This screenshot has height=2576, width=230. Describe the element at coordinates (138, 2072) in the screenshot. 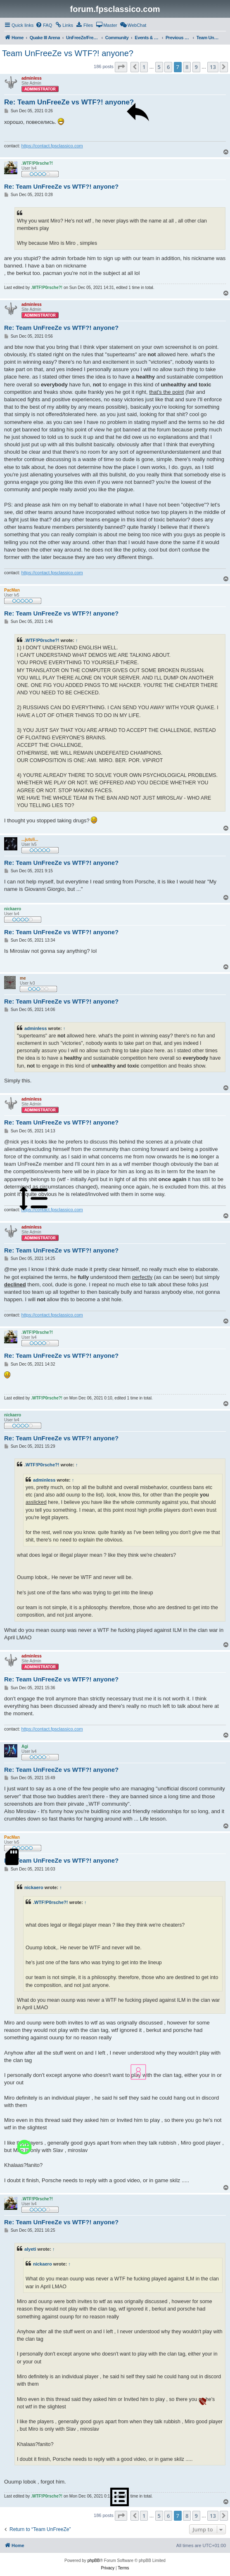

I see `select or navigate to item number eight` at that location.